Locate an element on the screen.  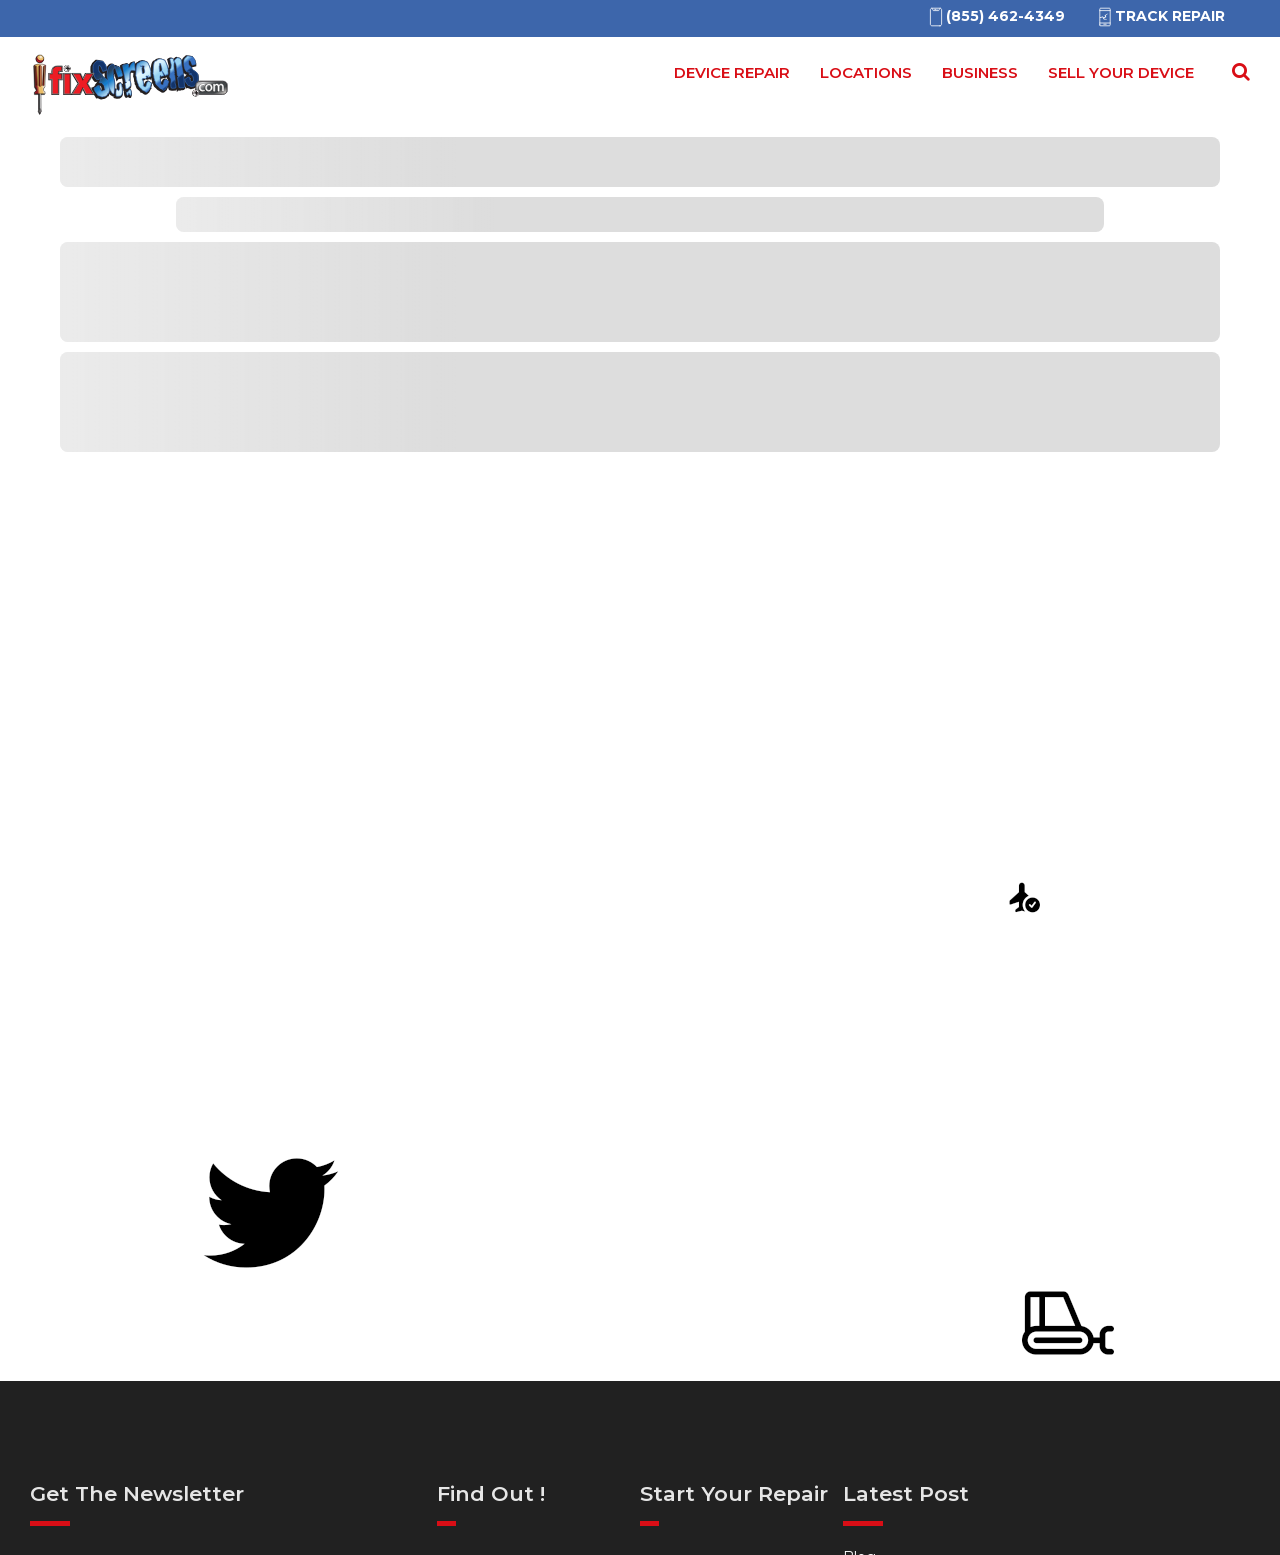
construction or building in progress is located at coordinates (1068, 1323).